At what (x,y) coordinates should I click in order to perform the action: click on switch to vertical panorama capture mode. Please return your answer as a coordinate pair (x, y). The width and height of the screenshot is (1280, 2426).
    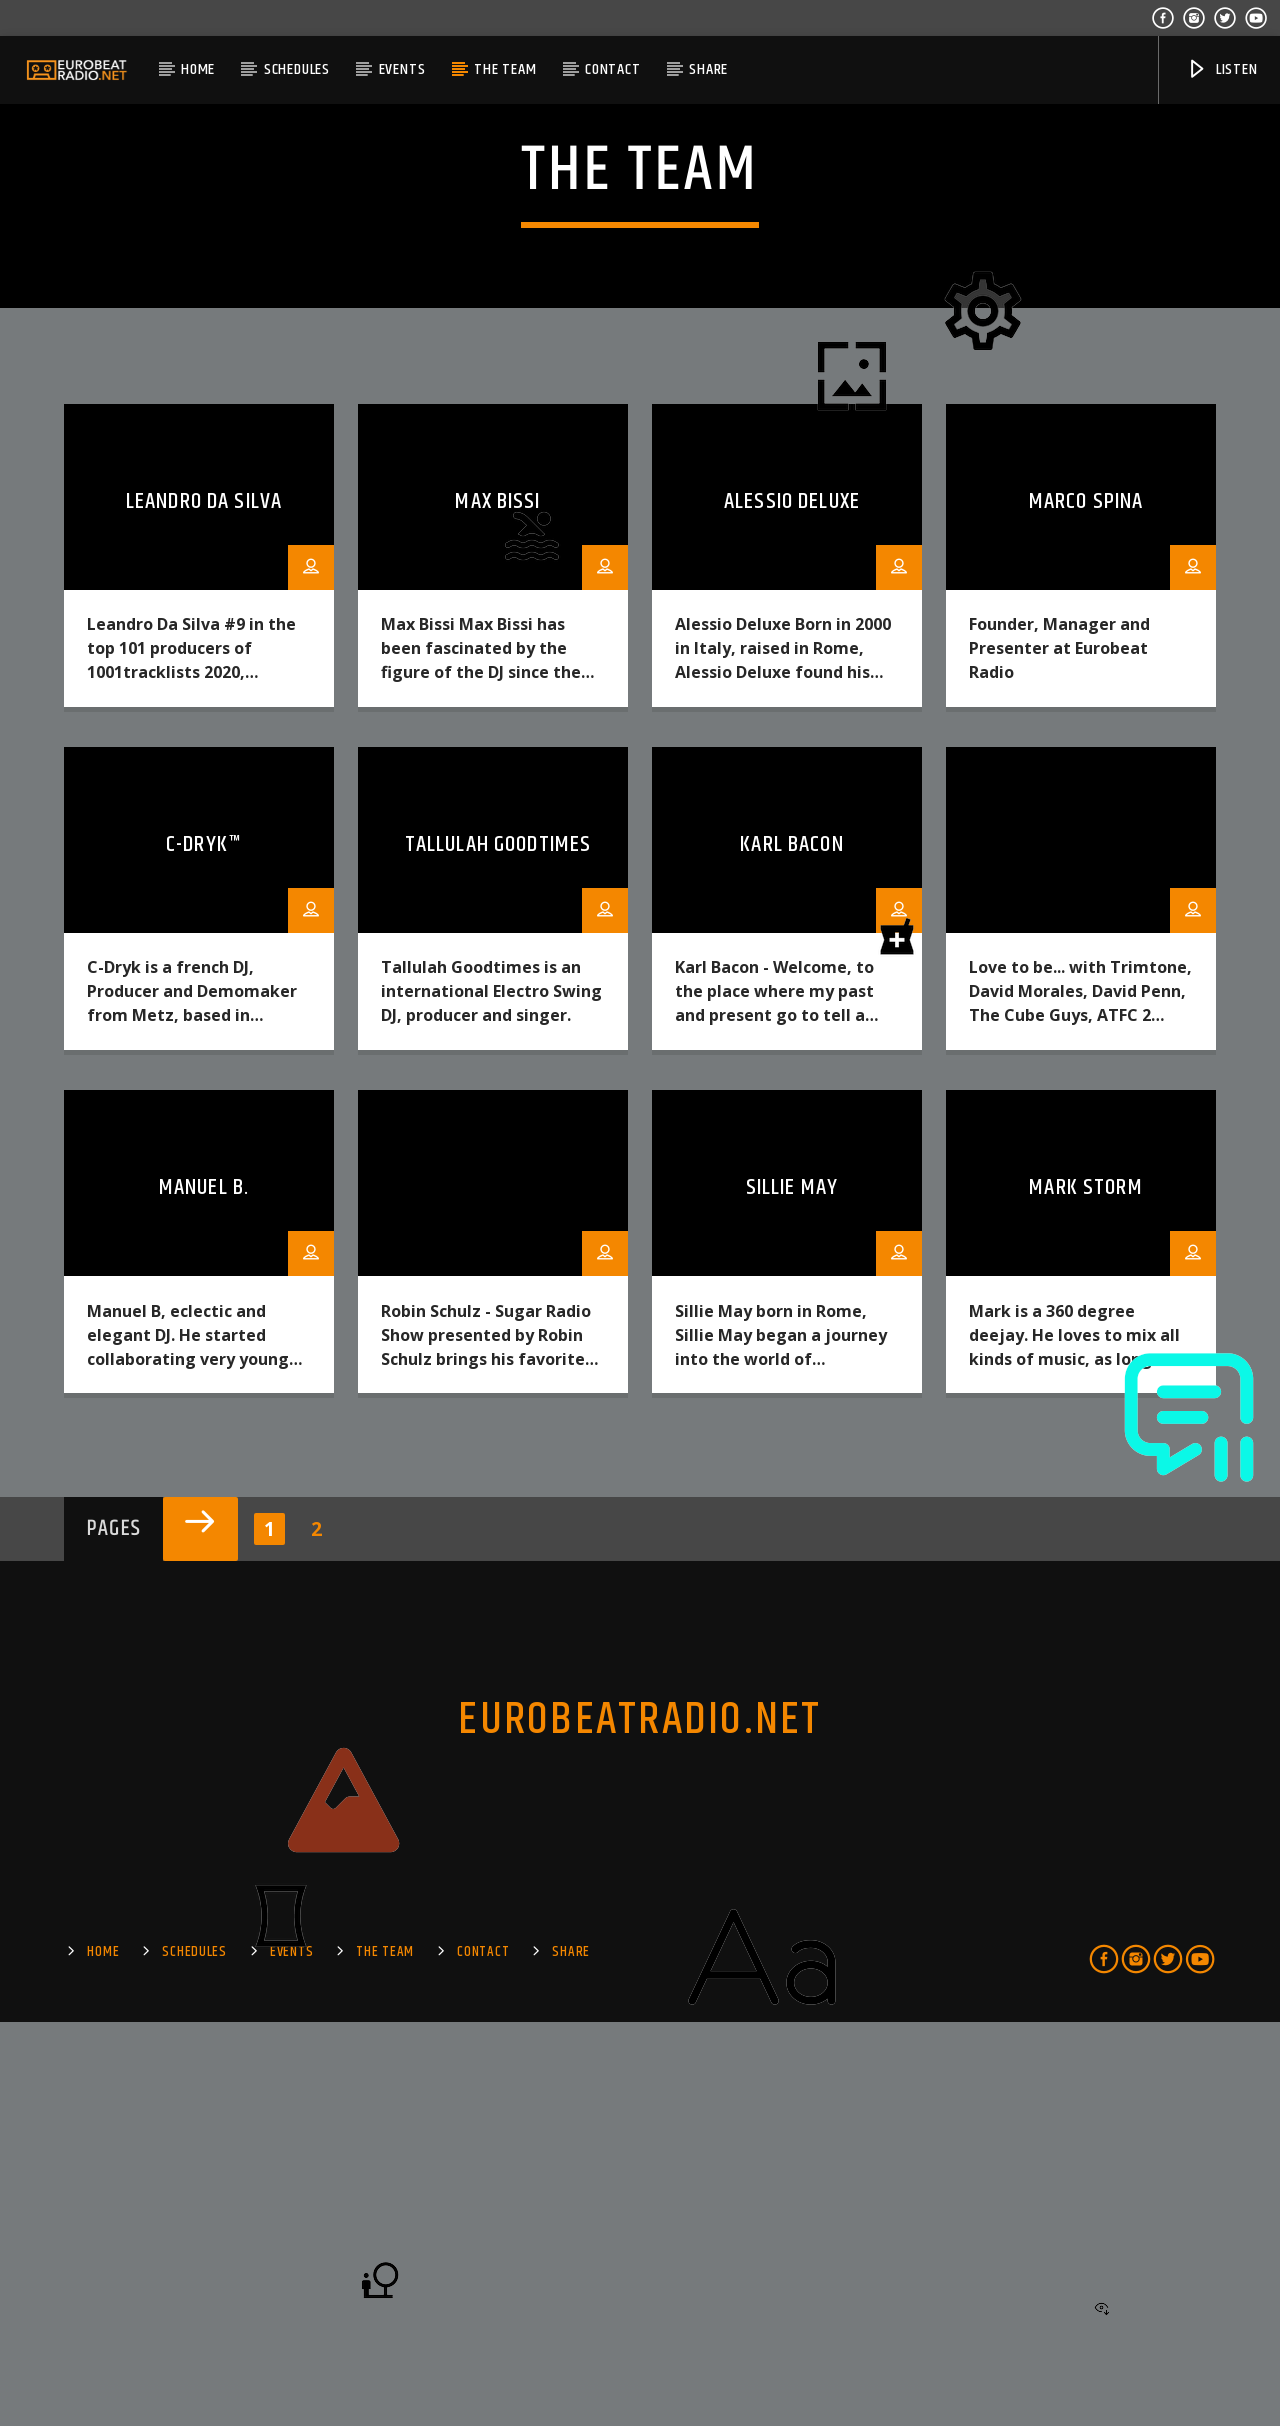
    Looking at the image, I should click on (281, 1916).